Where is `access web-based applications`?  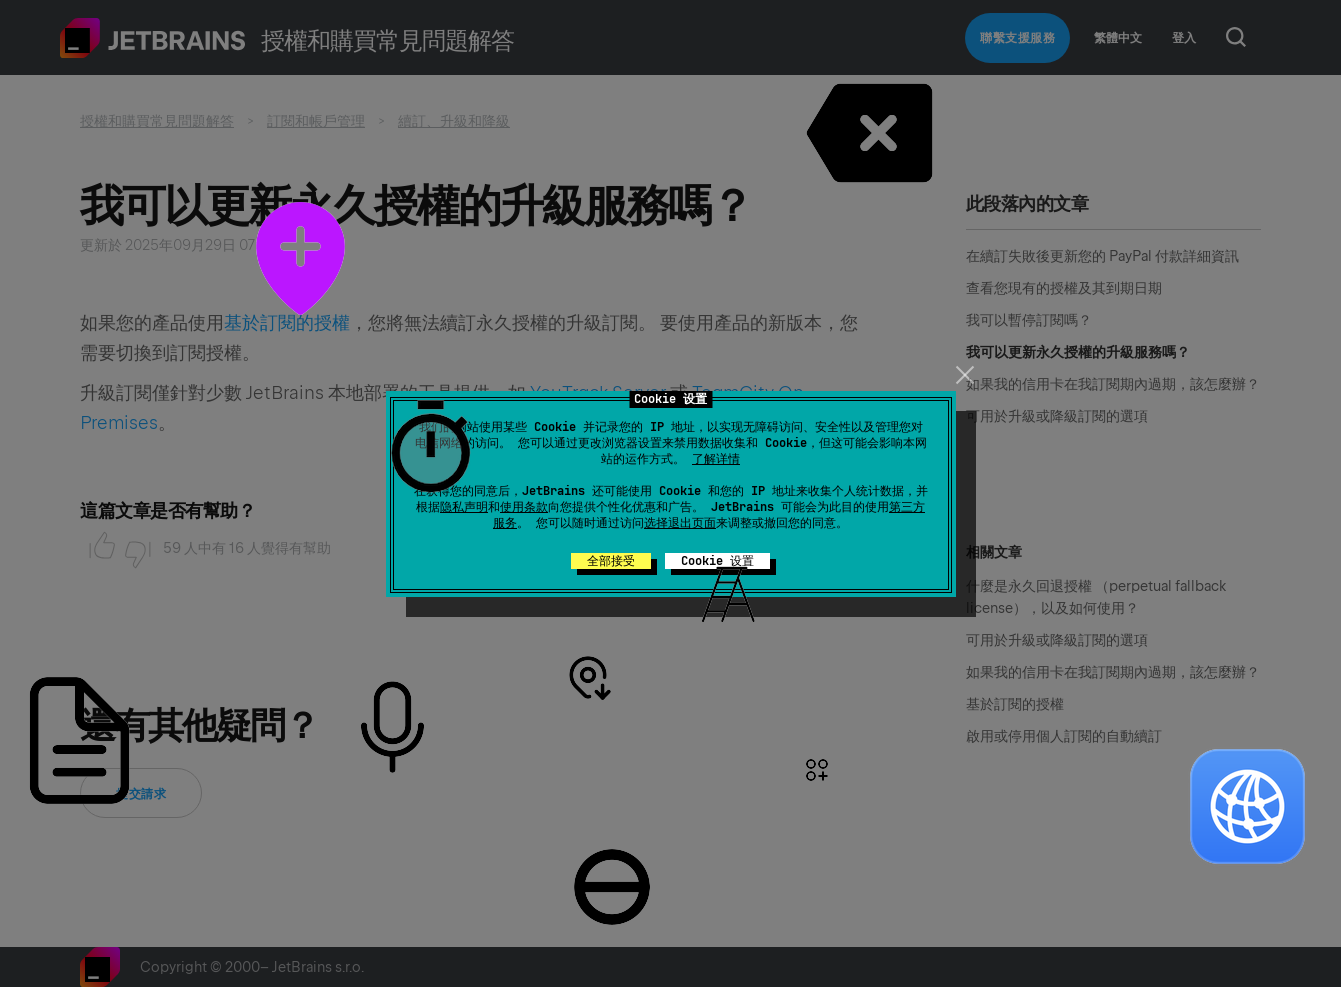
access web-based applications is located at coordinates (1247, 806).